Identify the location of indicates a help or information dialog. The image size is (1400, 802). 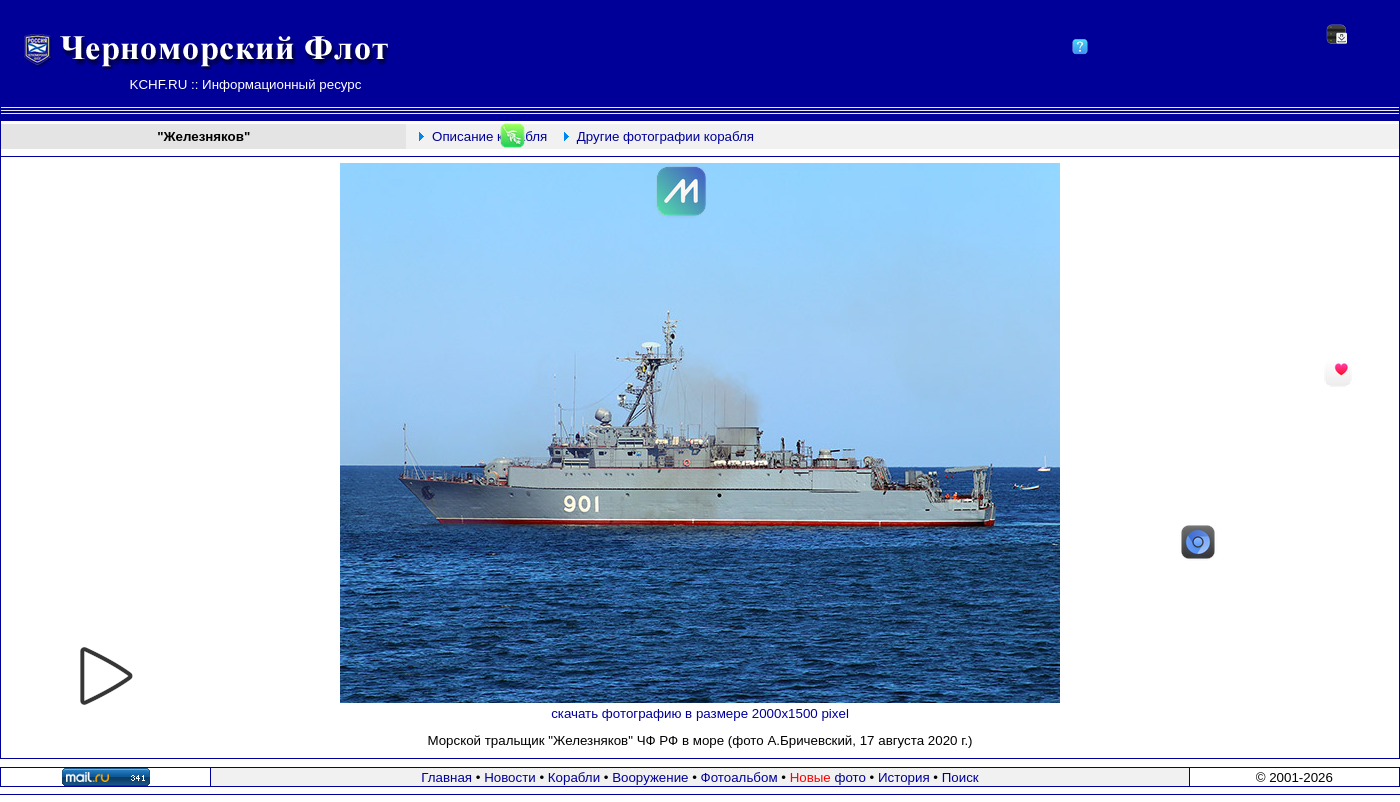
(1080, 47).